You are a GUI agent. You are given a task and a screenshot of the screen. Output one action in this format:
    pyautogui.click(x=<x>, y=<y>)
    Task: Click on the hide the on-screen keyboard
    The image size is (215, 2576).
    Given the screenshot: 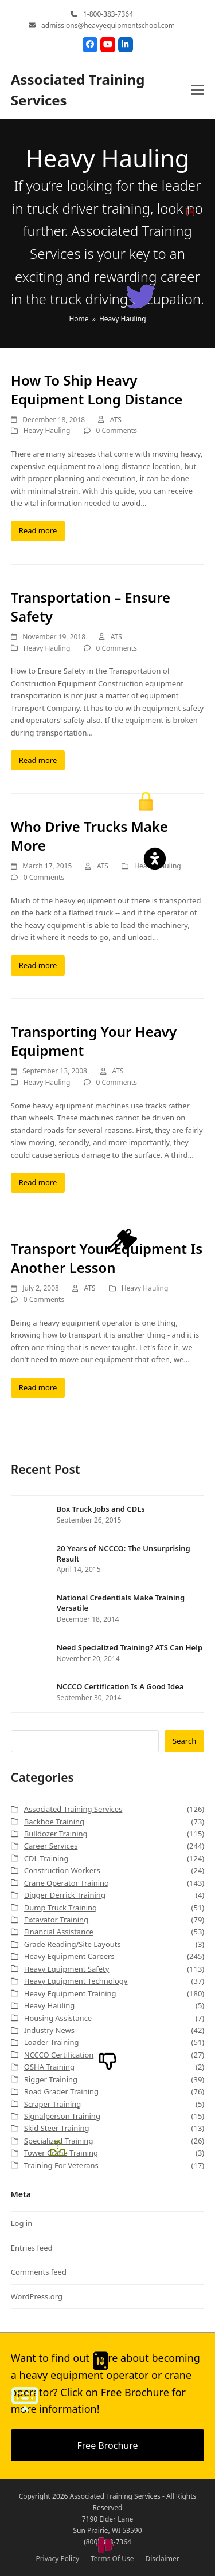 What is the action you would take?
    pyautogui.click(x=25, y=2399)
    